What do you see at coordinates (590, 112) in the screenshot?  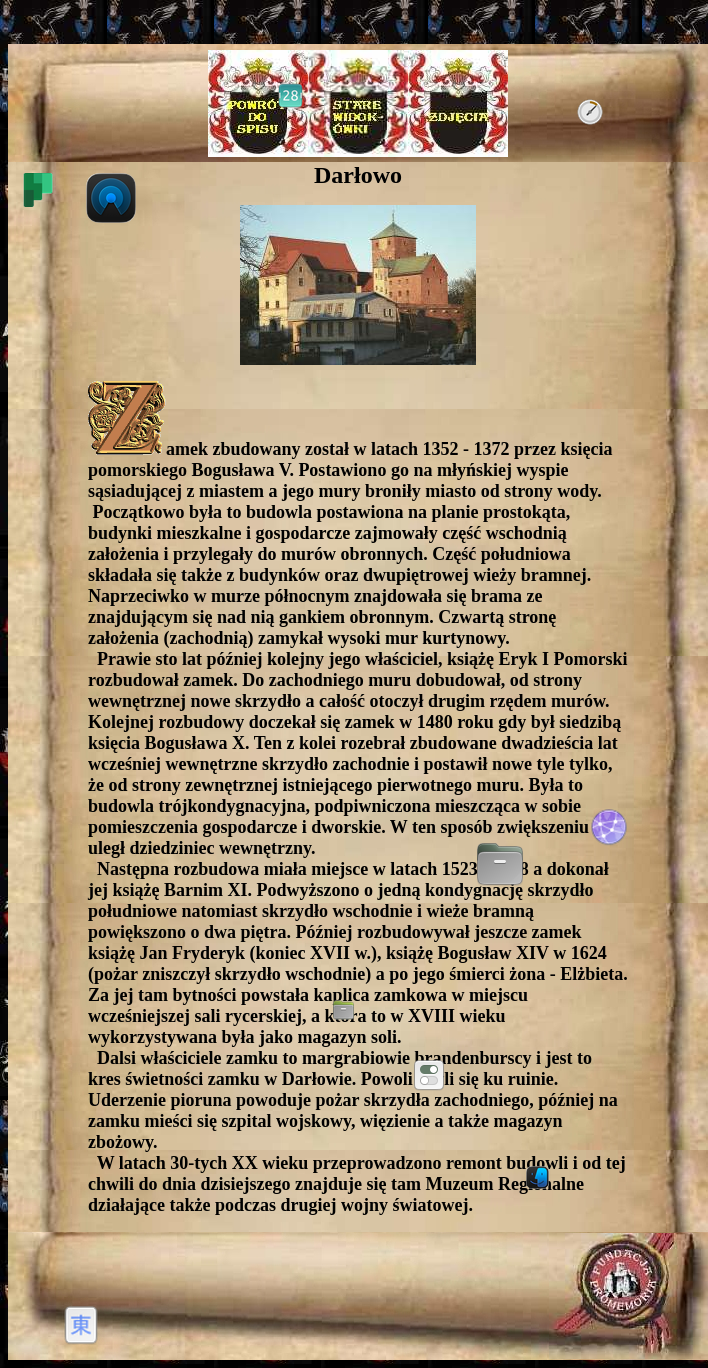 I see `open sysprof system profiler application` at bounding box center [590, 112].